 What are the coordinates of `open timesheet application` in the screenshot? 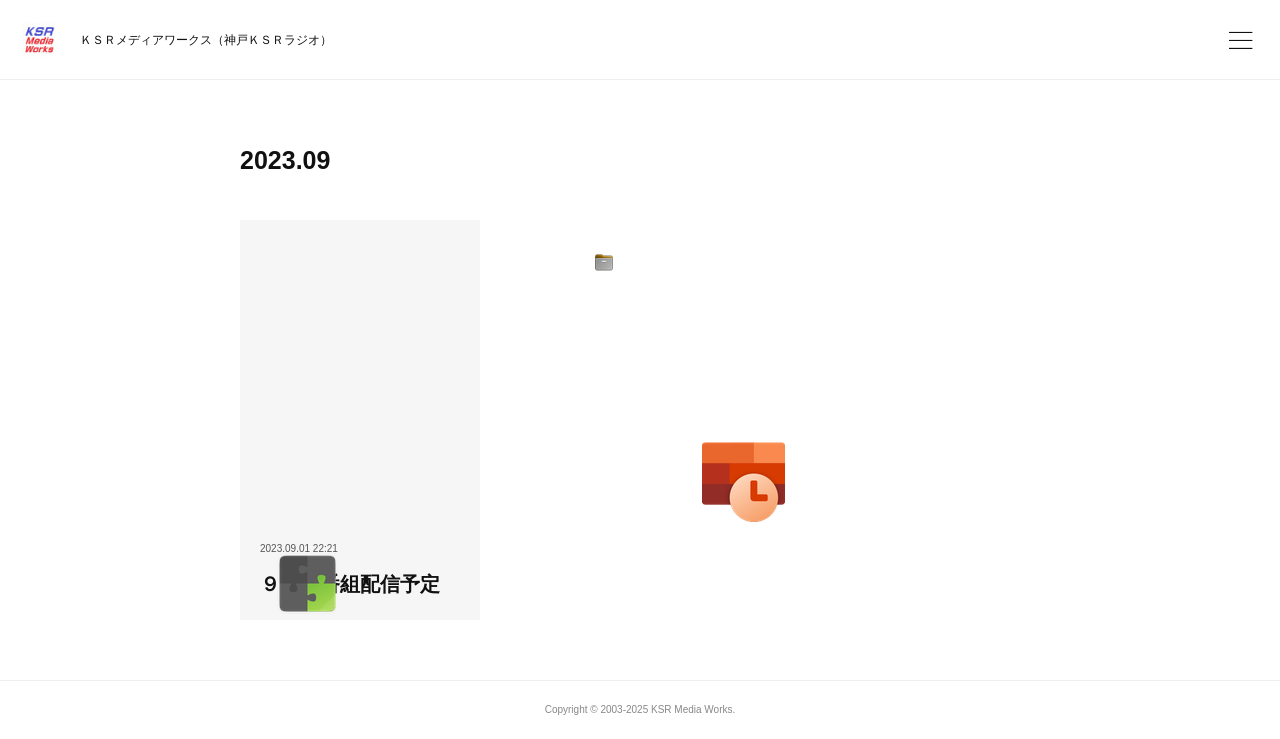 It's located at (743, 480).